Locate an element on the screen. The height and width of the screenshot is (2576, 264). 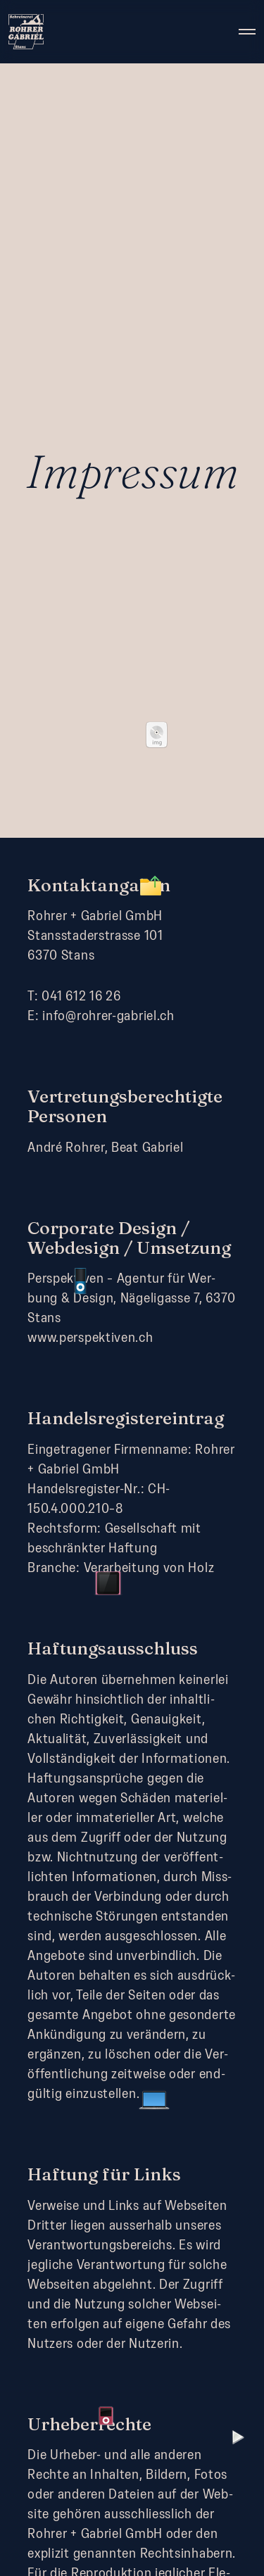
iPod nano device in pink is located at coordinates (108, 1583).